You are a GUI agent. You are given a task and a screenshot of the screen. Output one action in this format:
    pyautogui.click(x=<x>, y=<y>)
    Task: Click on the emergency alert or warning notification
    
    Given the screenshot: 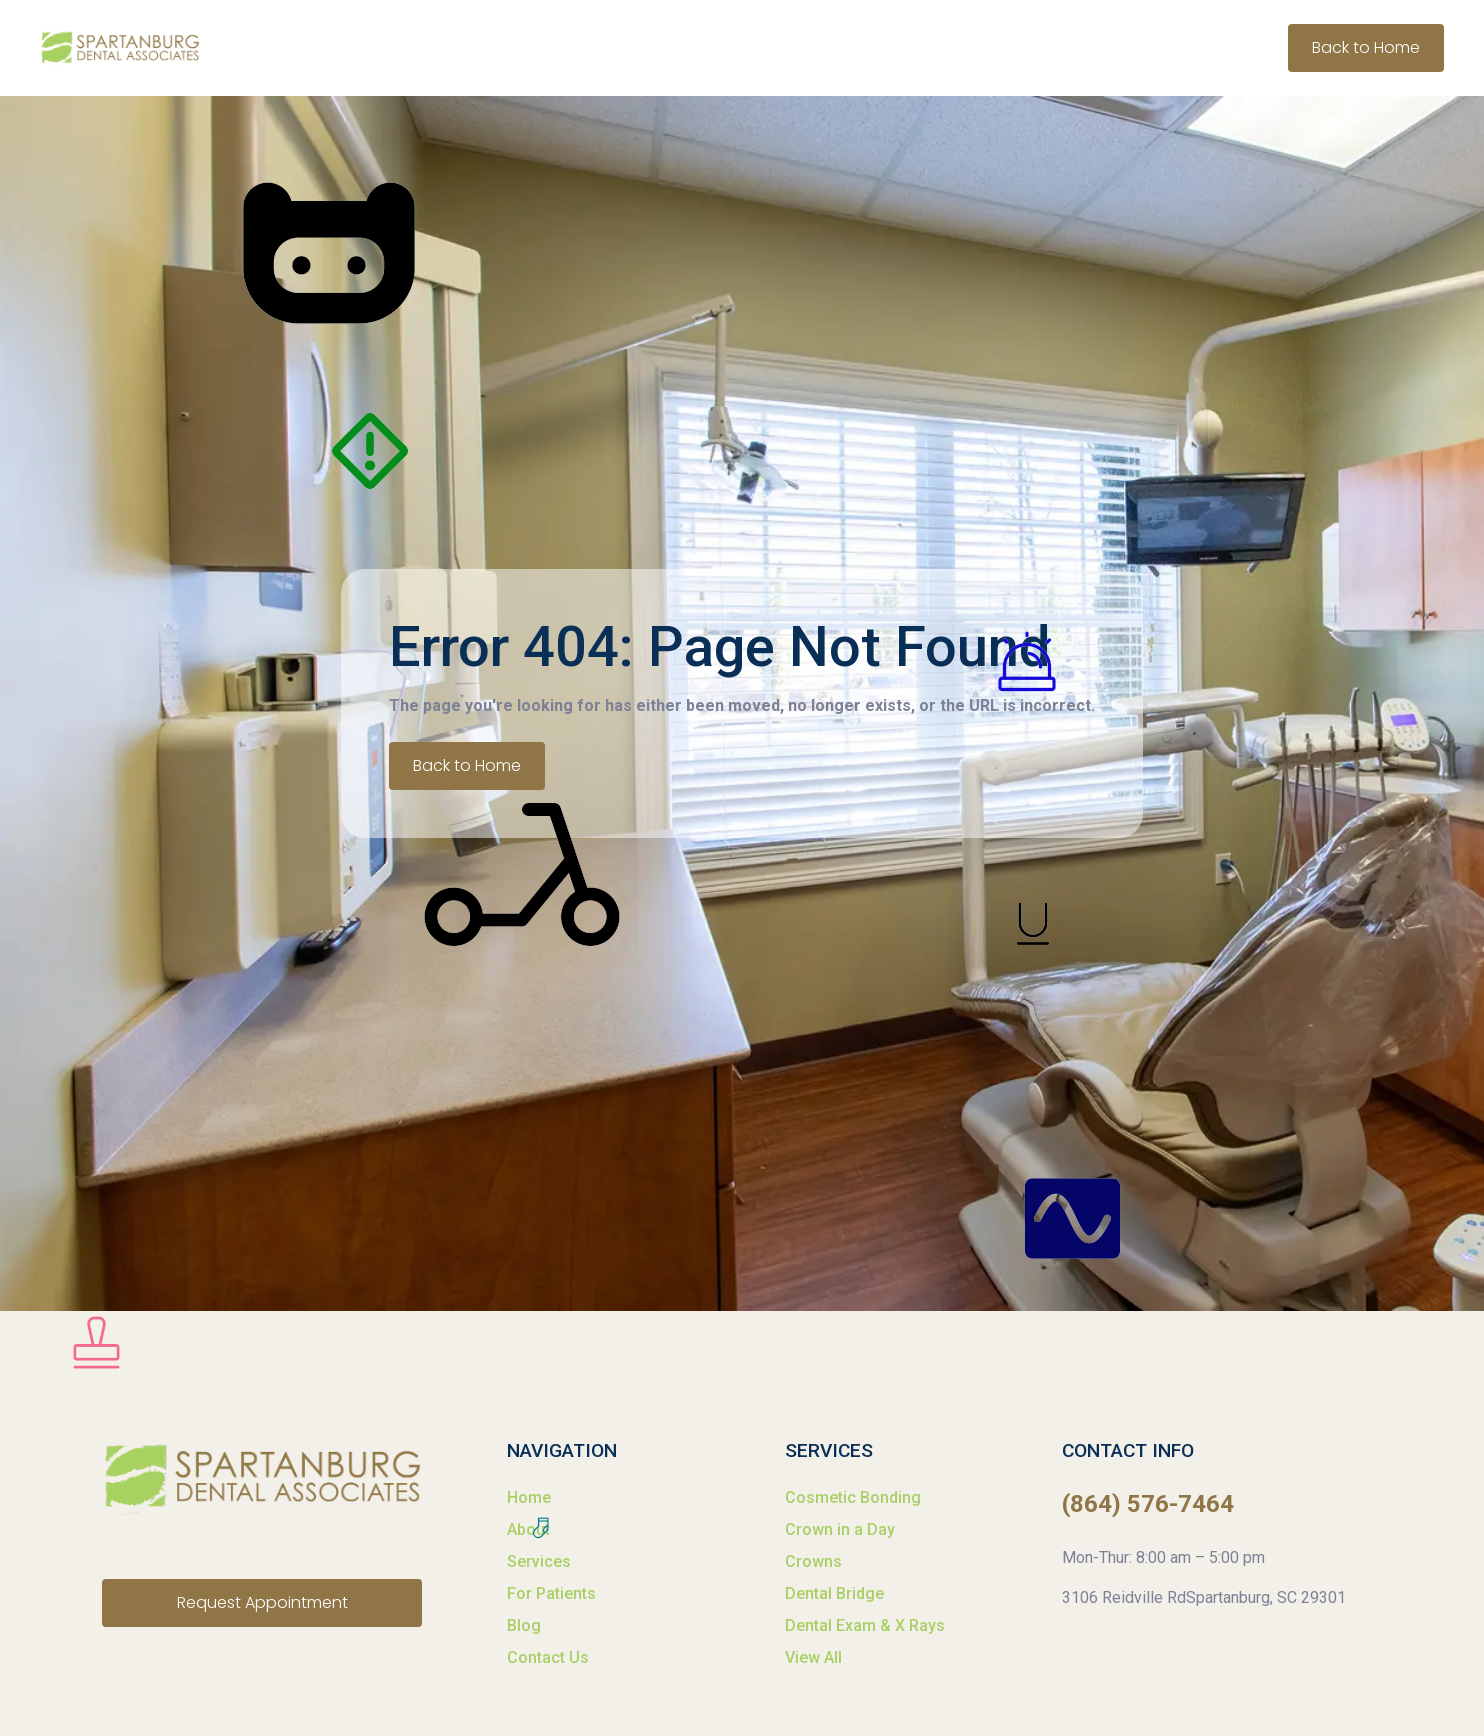 What is the action you would take?
    pyautogui.click(x=1027, y=667)
    